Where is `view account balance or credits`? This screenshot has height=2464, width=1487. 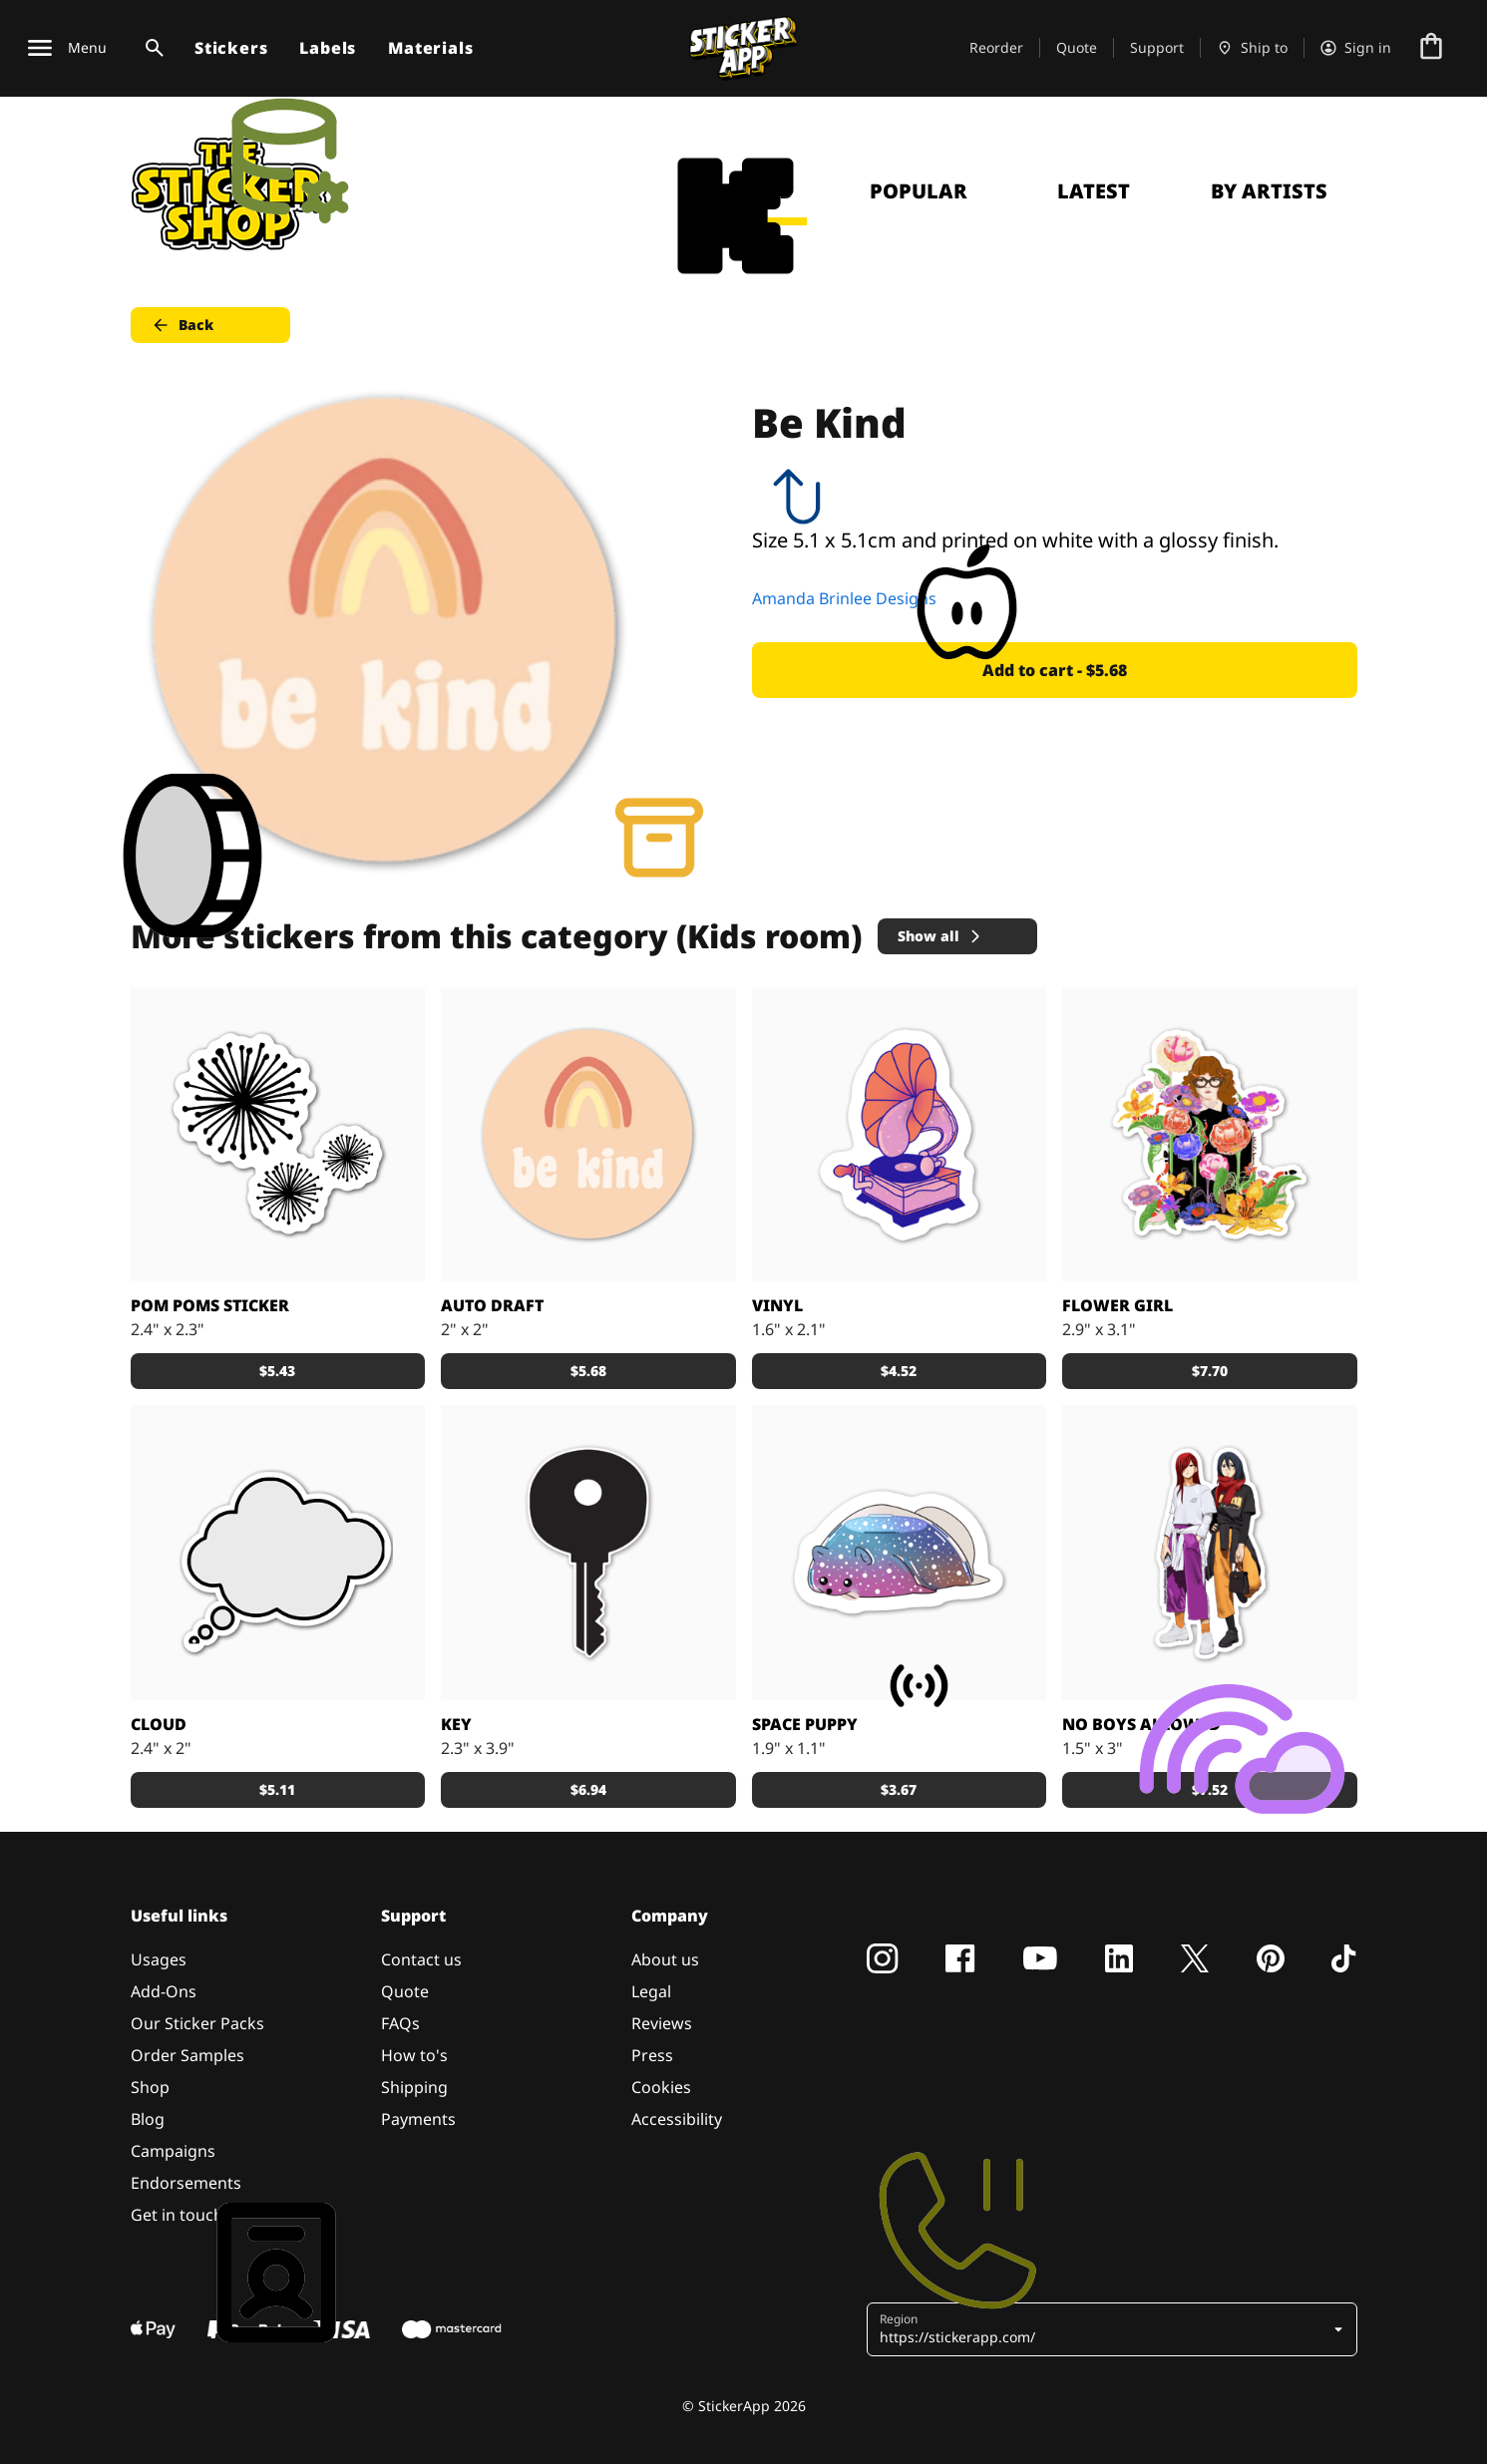 view account balance or credits is located at coordinates (192, 856).